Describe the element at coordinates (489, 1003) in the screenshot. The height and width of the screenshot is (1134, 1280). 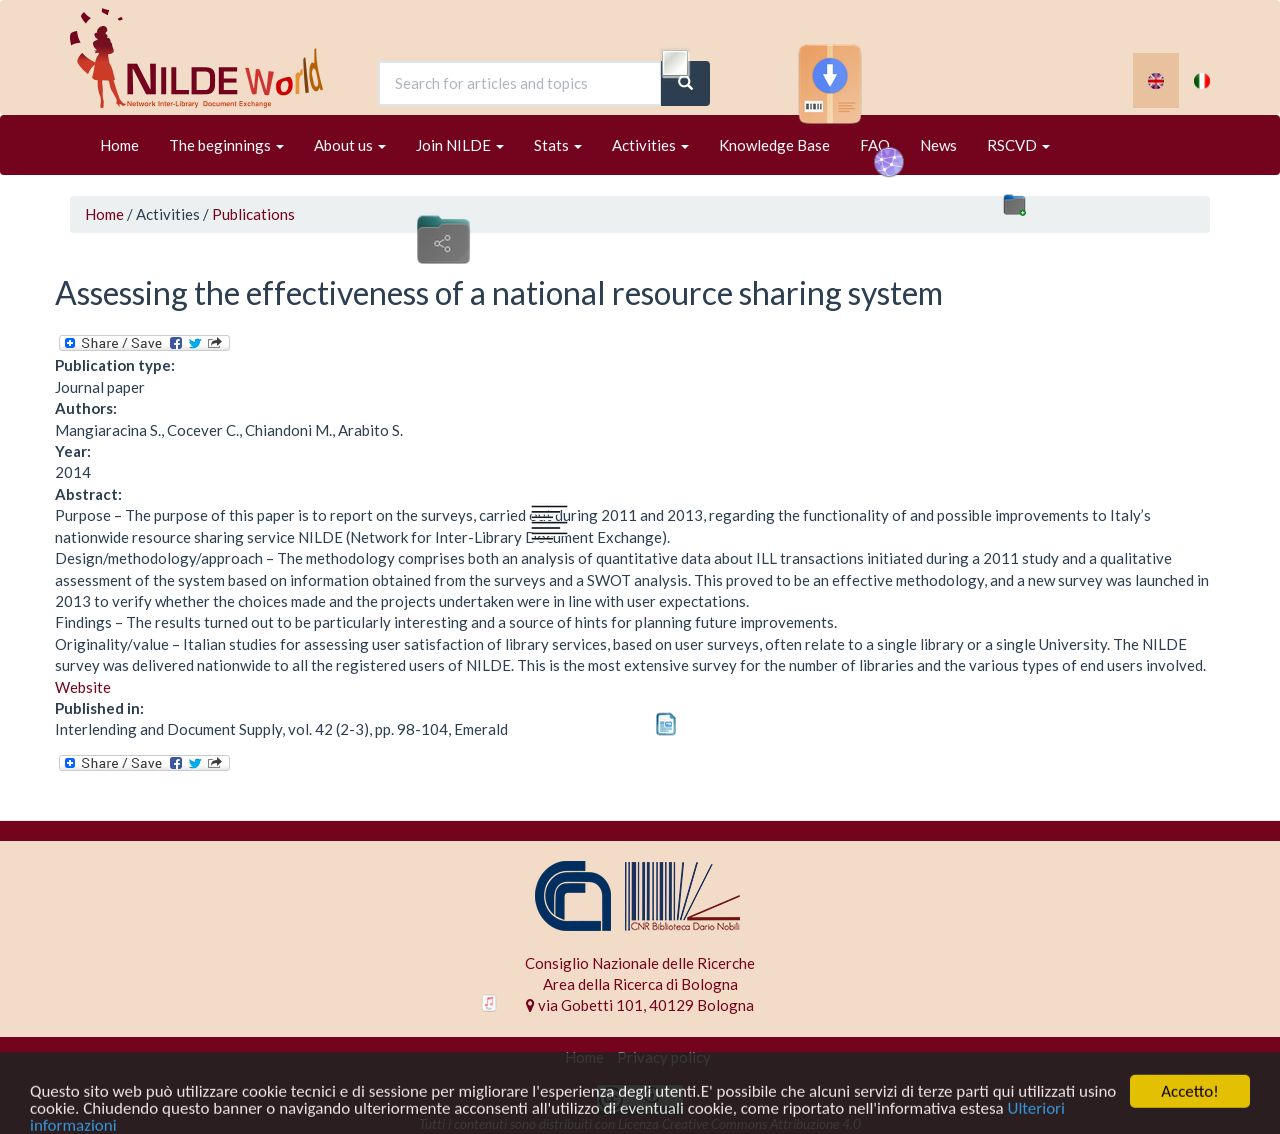
I see `a flac audio file` at that location.